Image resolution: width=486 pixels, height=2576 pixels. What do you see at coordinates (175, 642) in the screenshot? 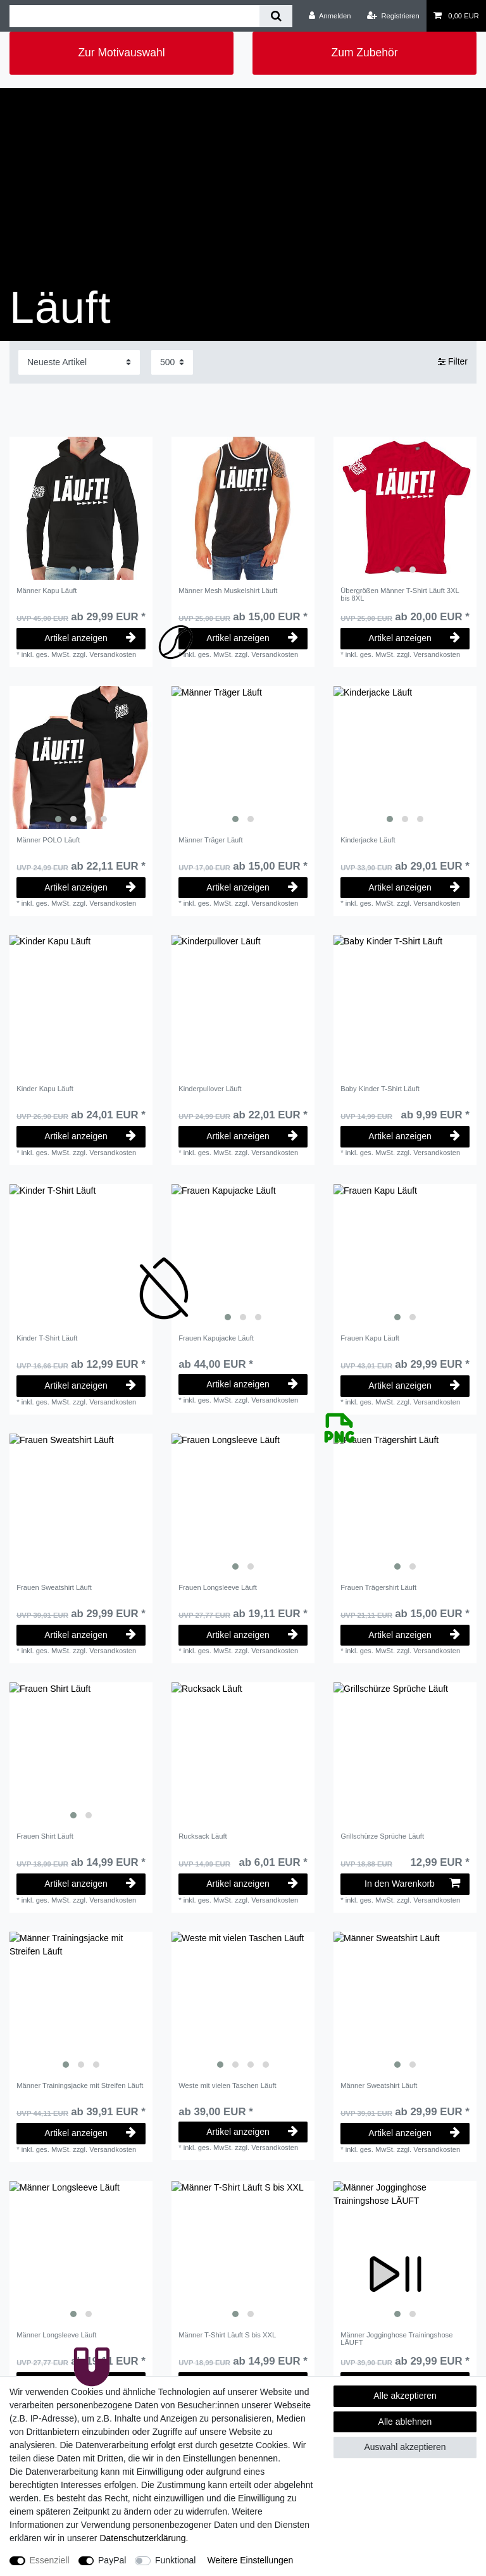
I see `browse coffee-related content or settings` at bounding box center [175, 642].